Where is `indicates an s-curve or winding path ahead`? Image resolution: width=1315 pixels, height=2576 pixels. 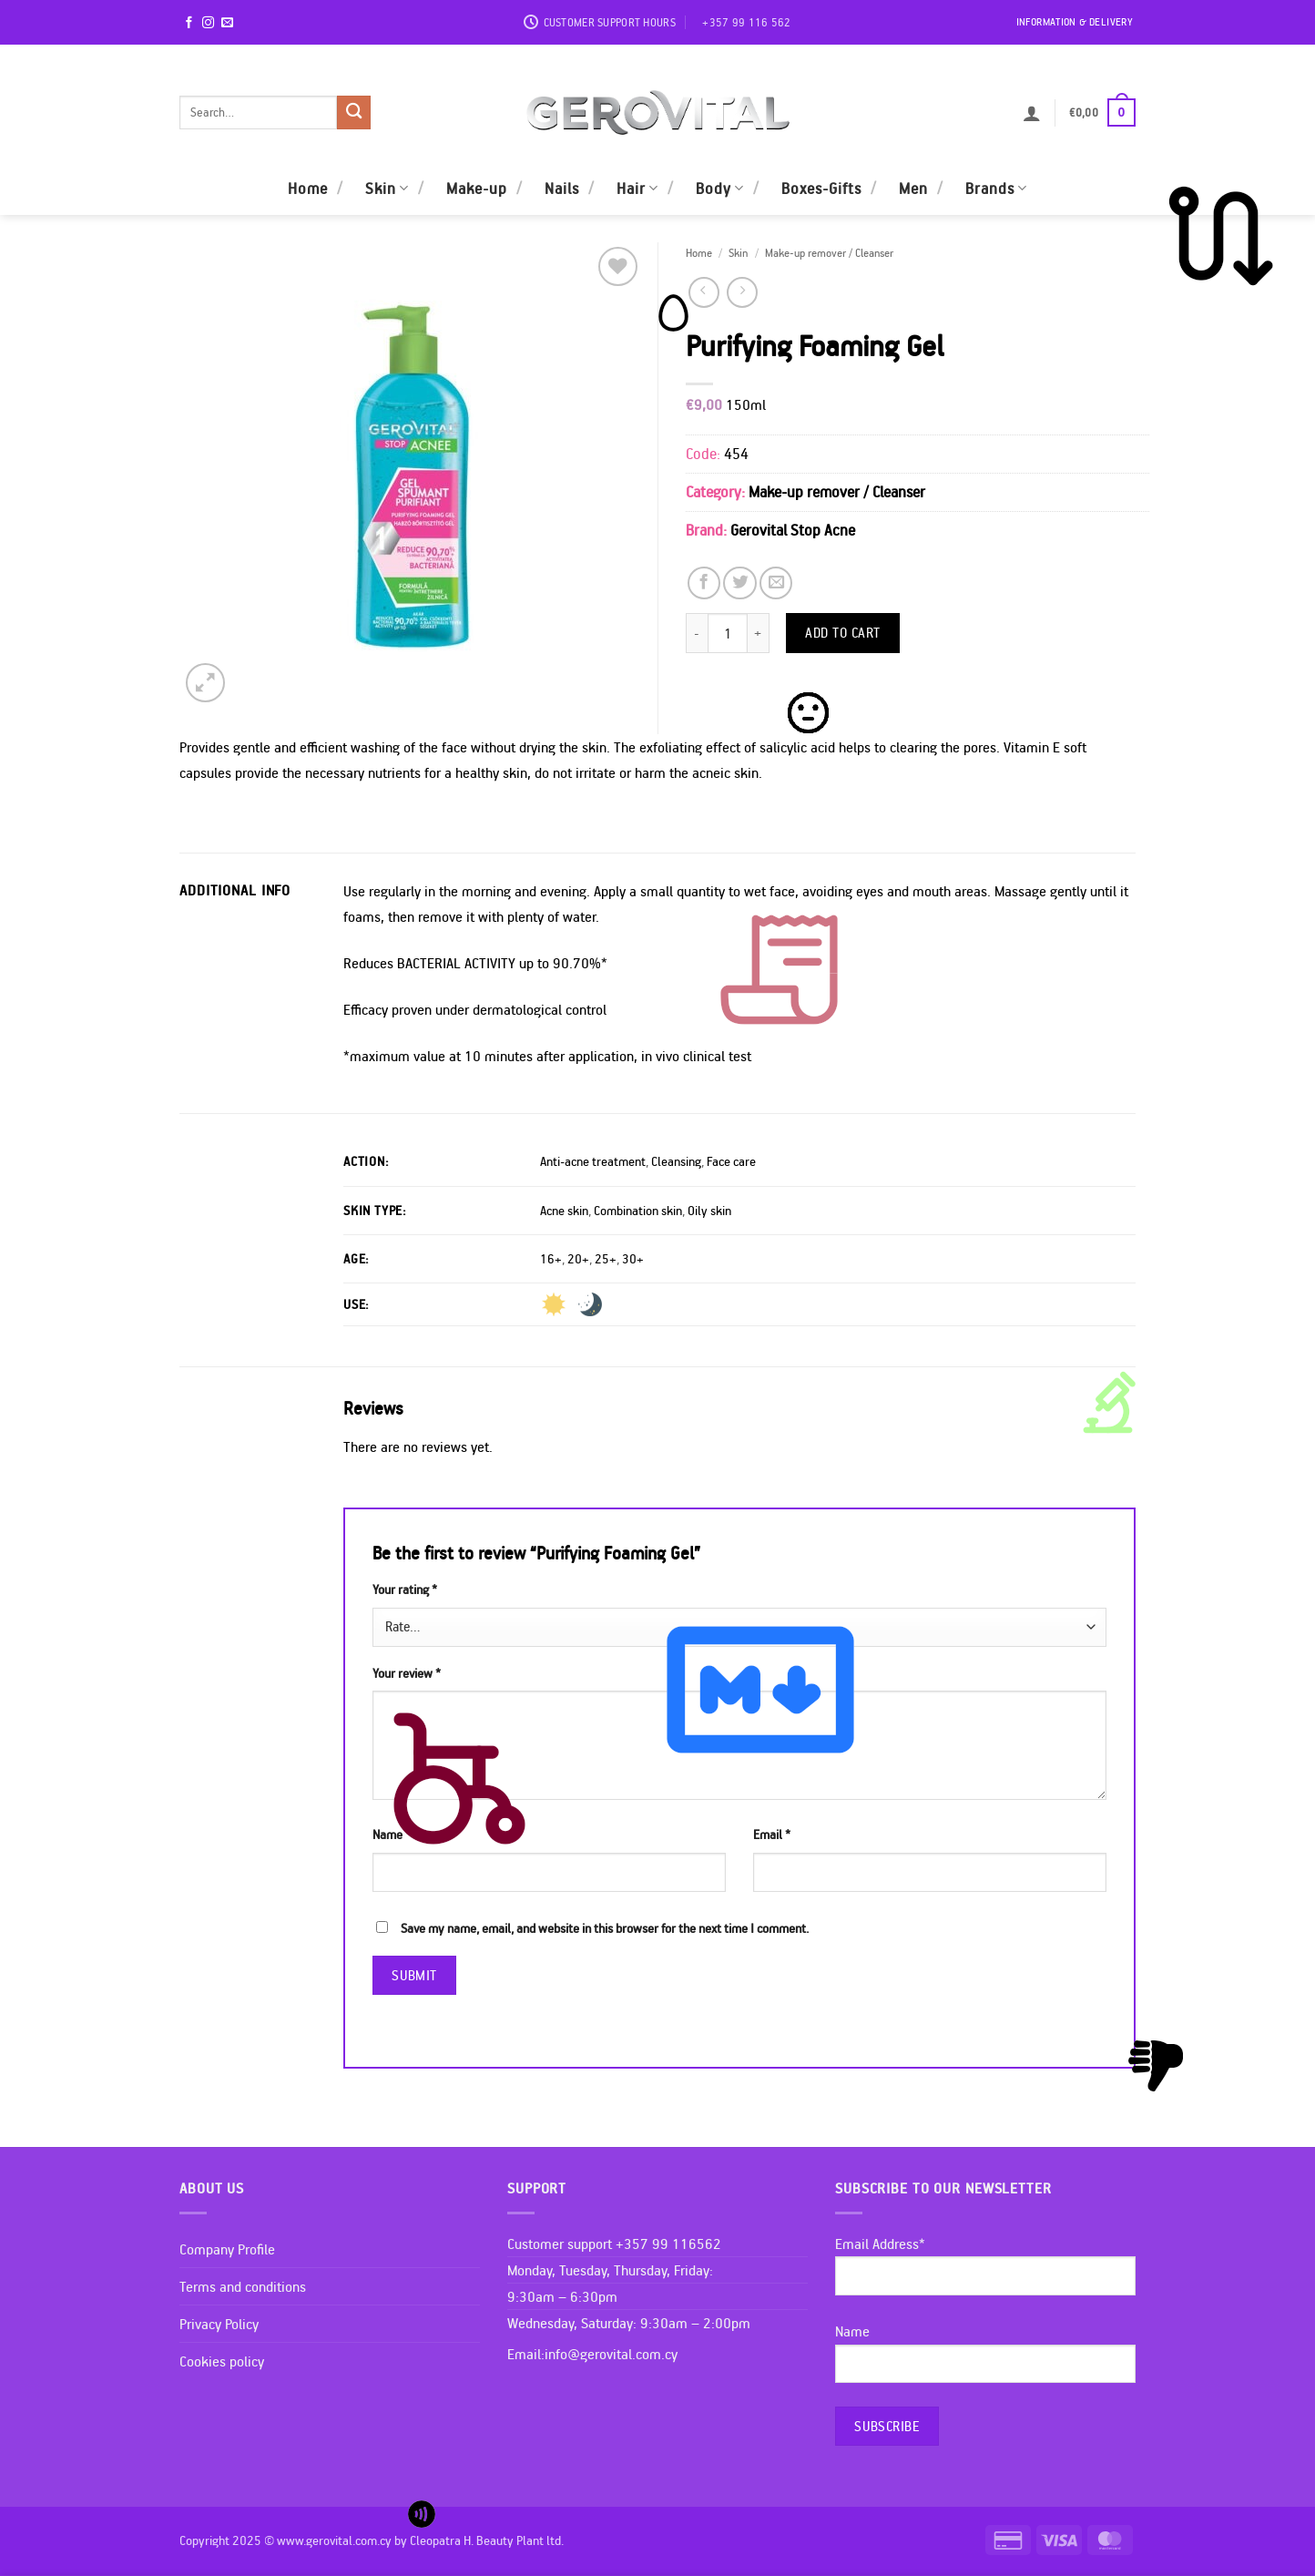
indicates an s-curve or winding path ahead is located at coordinates (1218, 236).